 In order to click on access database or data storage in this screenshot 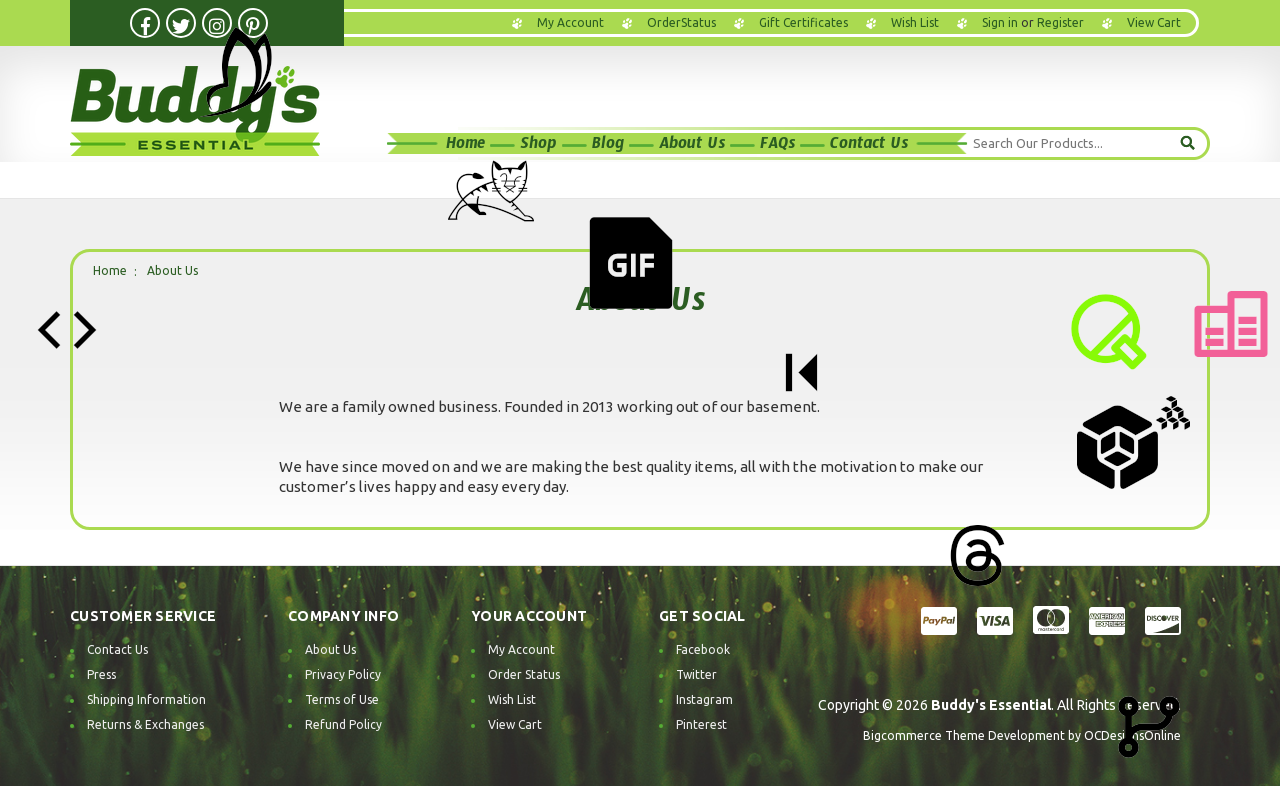, I will do `click(1231, 324)`.